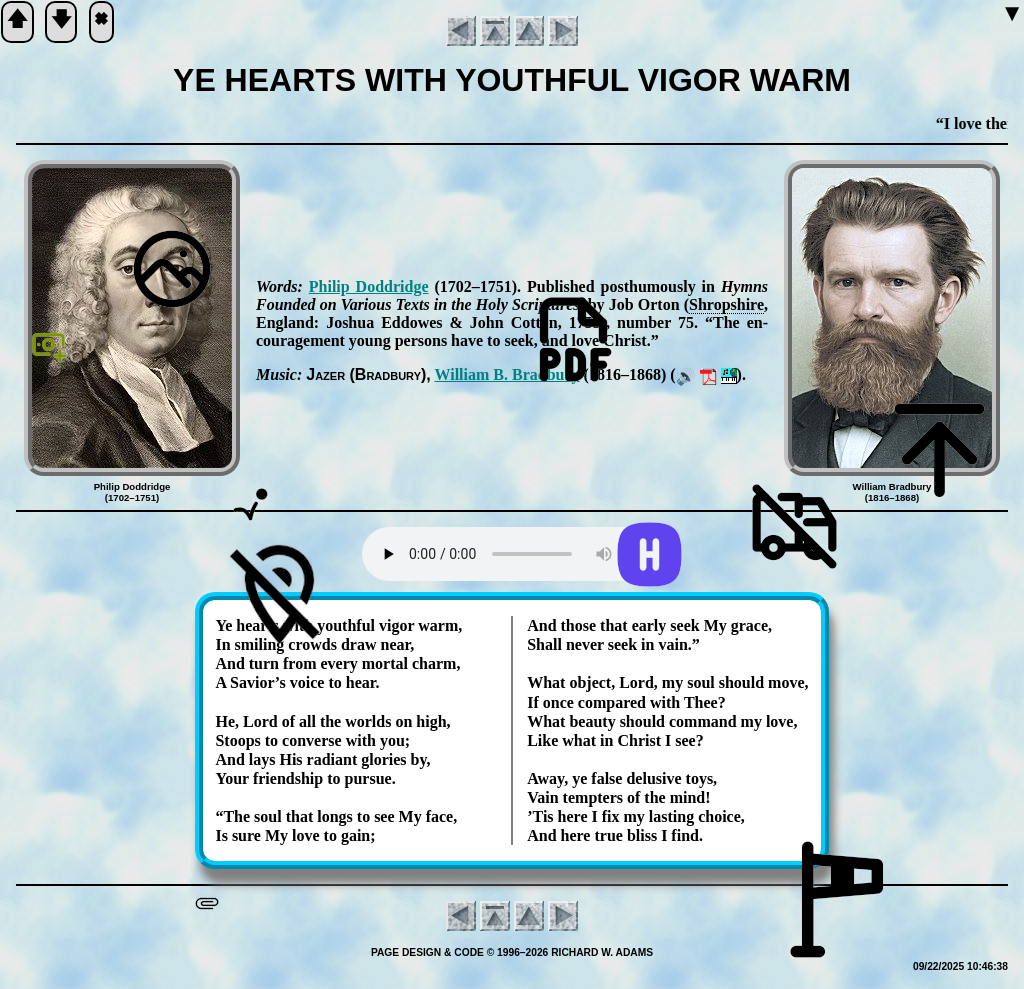 The image size is (1024, 989). I want to click on view current wind conditions, so click(842, 899).